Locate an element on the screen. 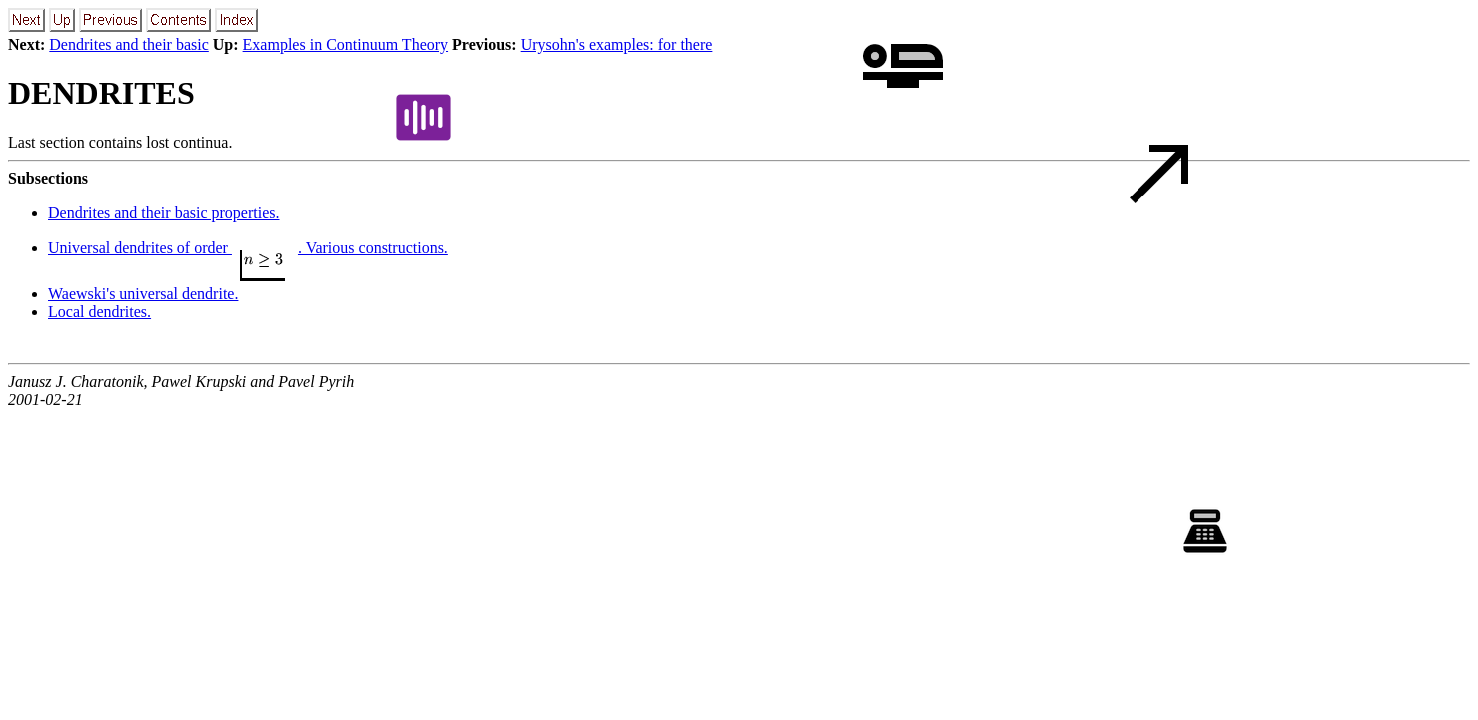 The width and height of the screenshot is (1478, 720). indicates an outgoing call was made is located at coordinates (1161, 172).